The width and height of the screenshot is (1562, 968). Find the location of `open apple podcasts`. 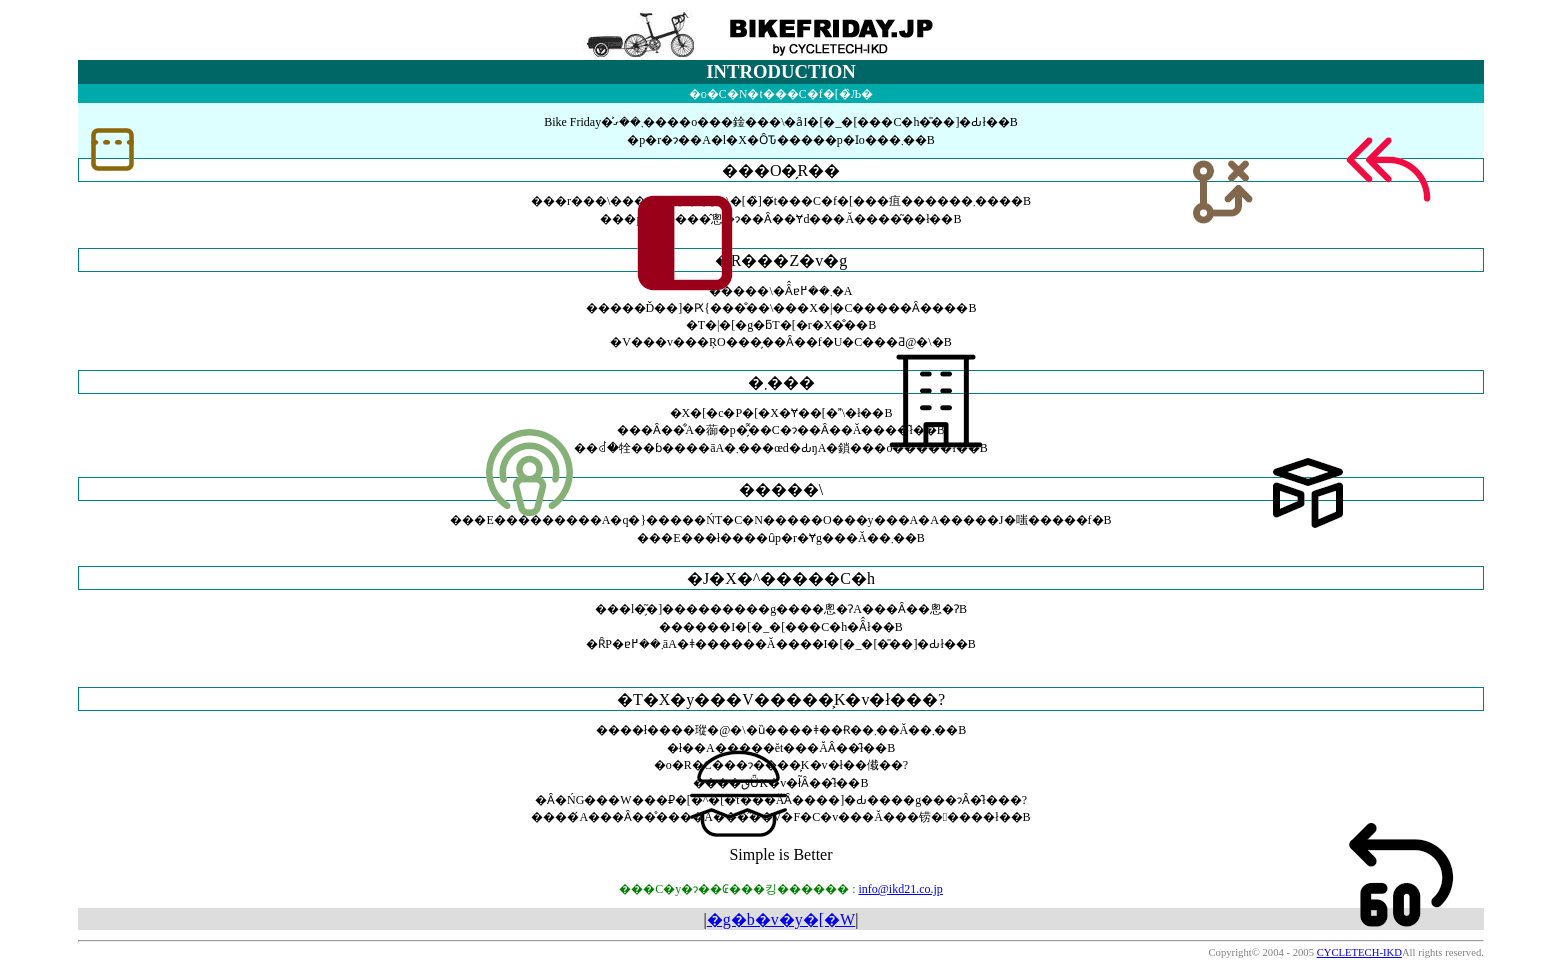

open apple podcasts is located at coordinates (529, 472).